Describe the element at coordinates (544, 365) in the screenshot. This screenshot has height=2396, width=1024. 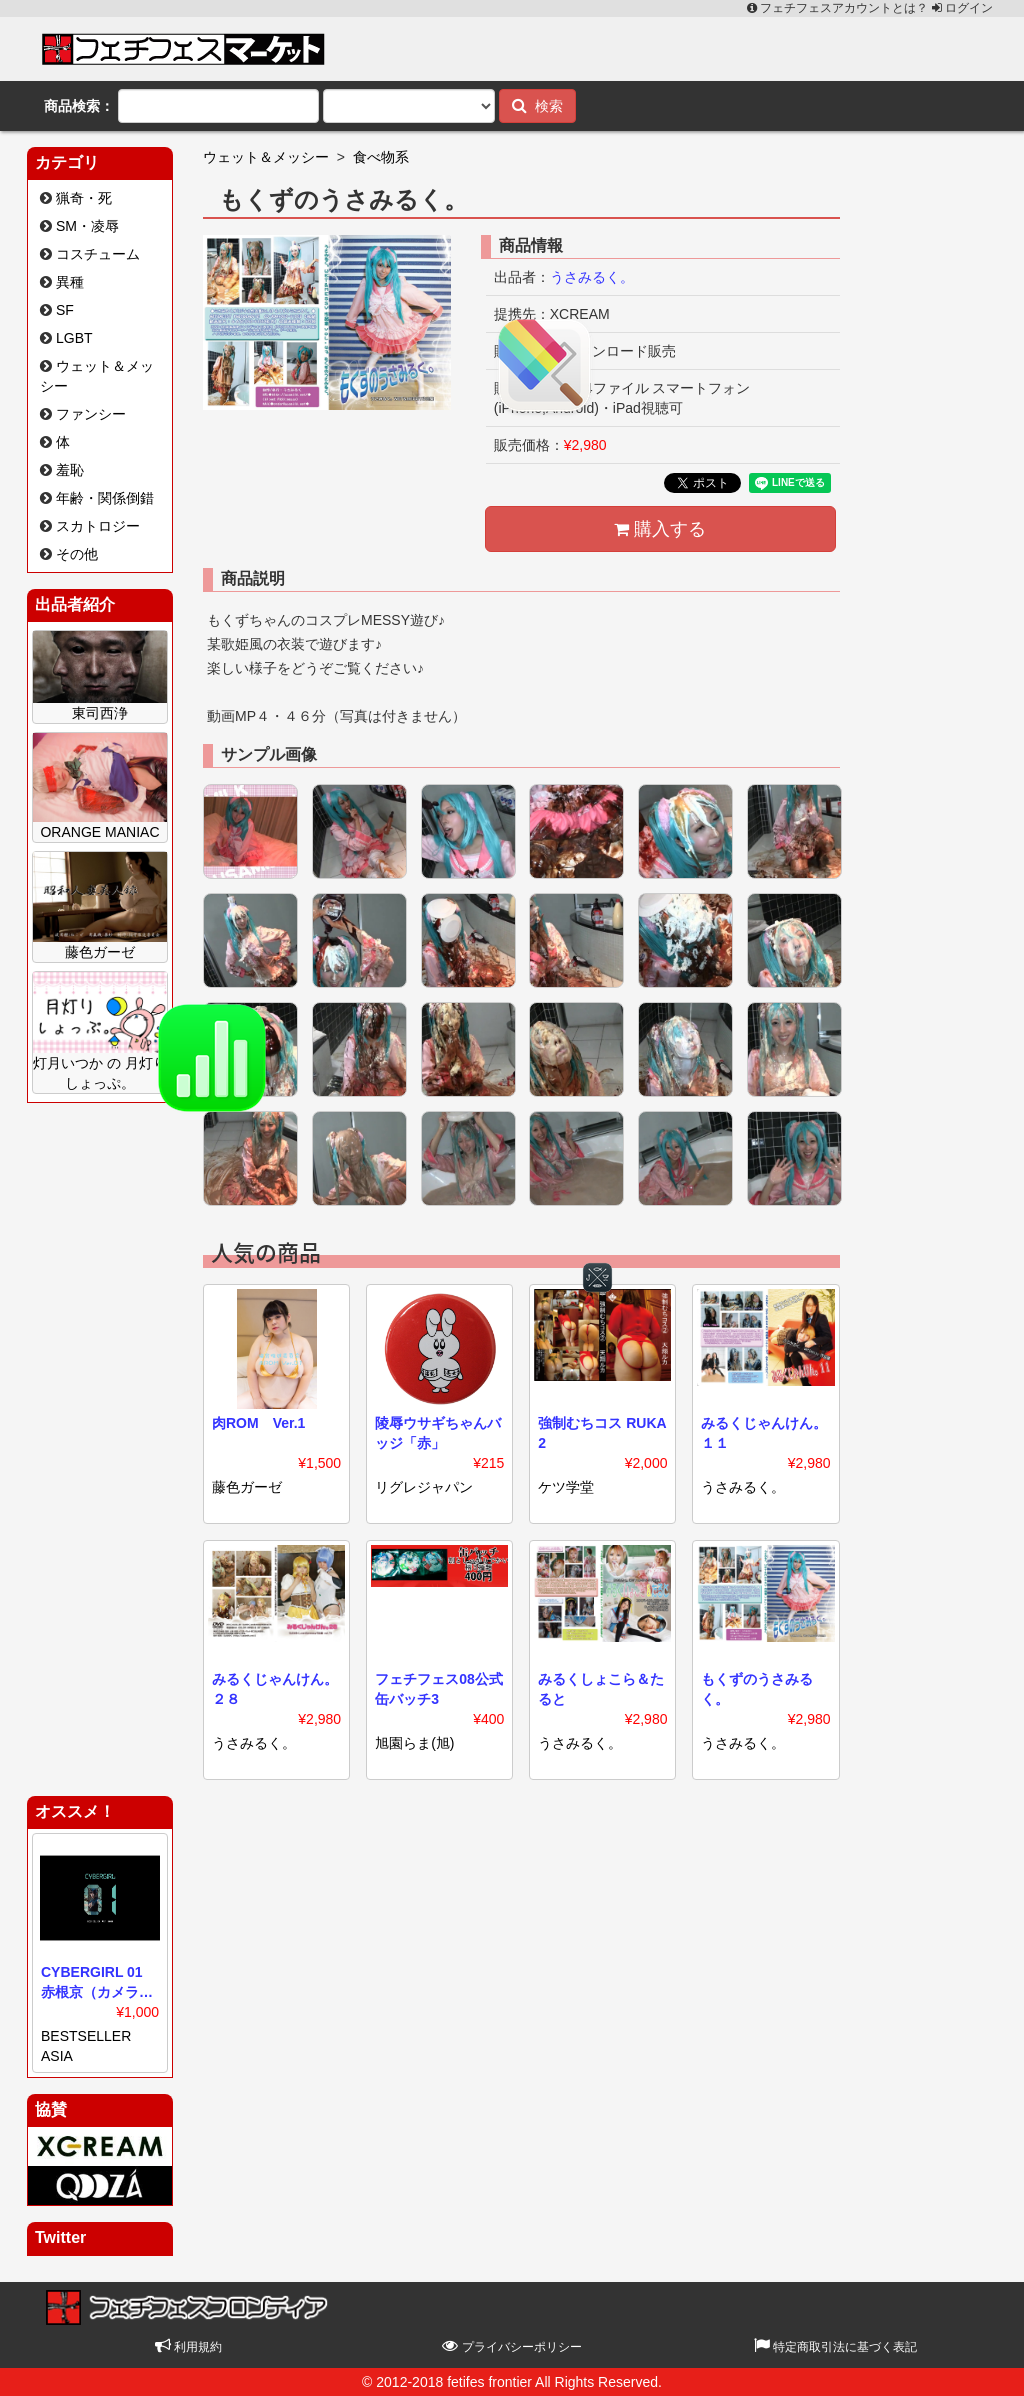
I see `open Gradience app to customize GTK theme colors` at that location.